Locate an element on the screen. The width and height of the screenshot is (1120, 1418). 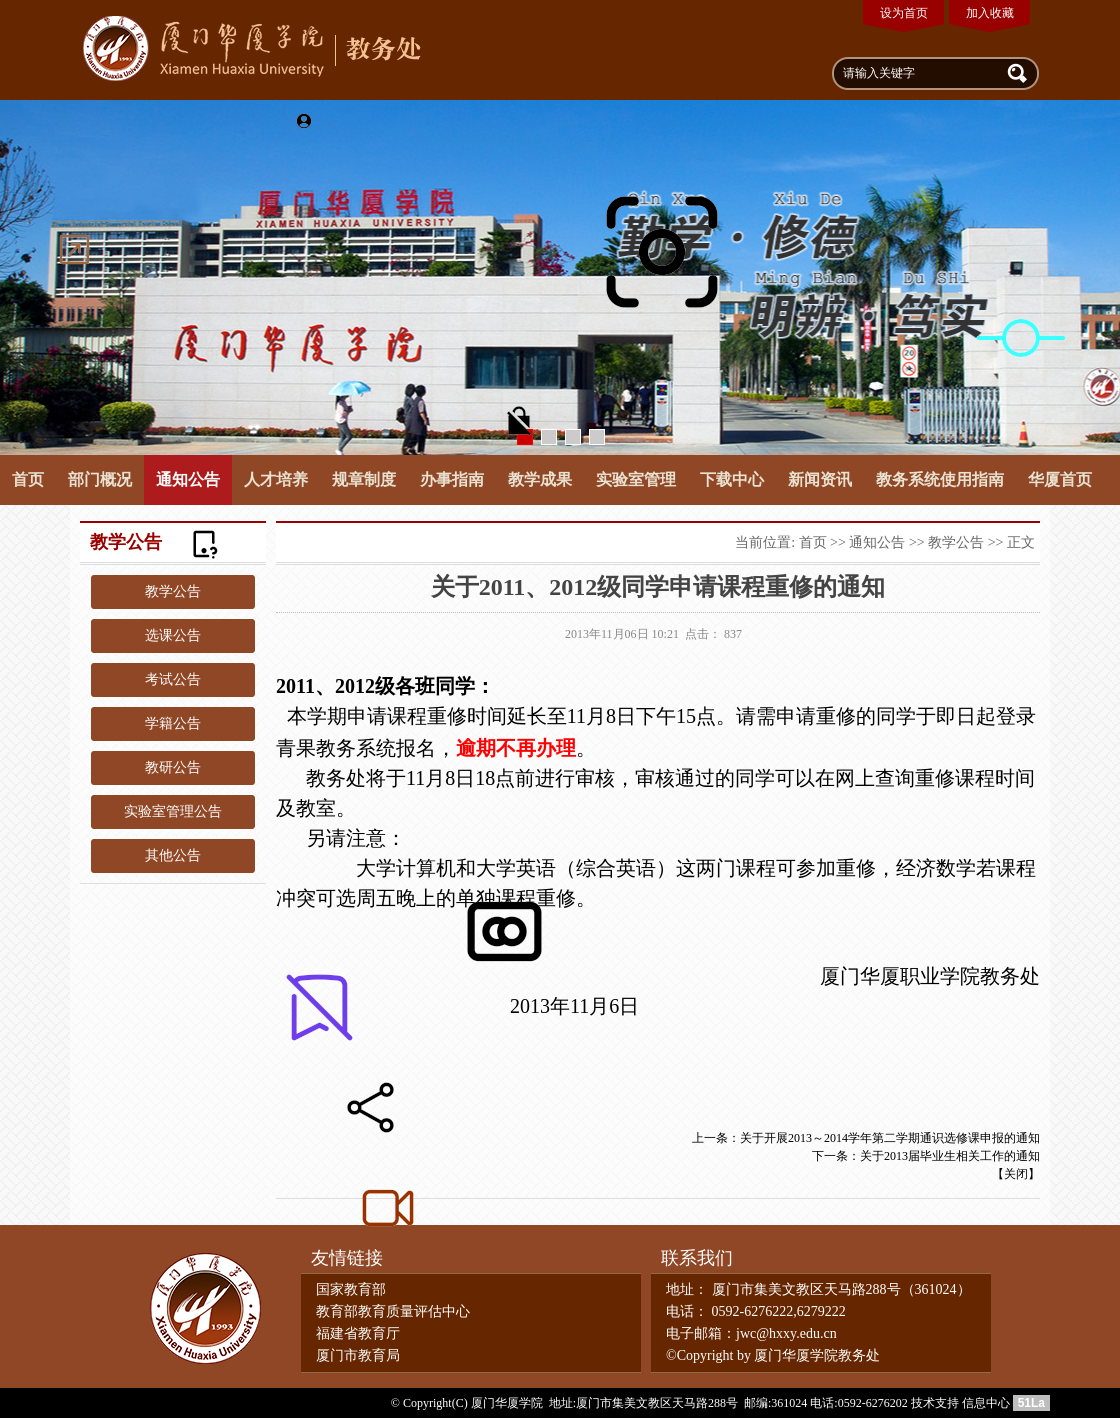
remove from bookmarks is located at coordinates (319, 1007).